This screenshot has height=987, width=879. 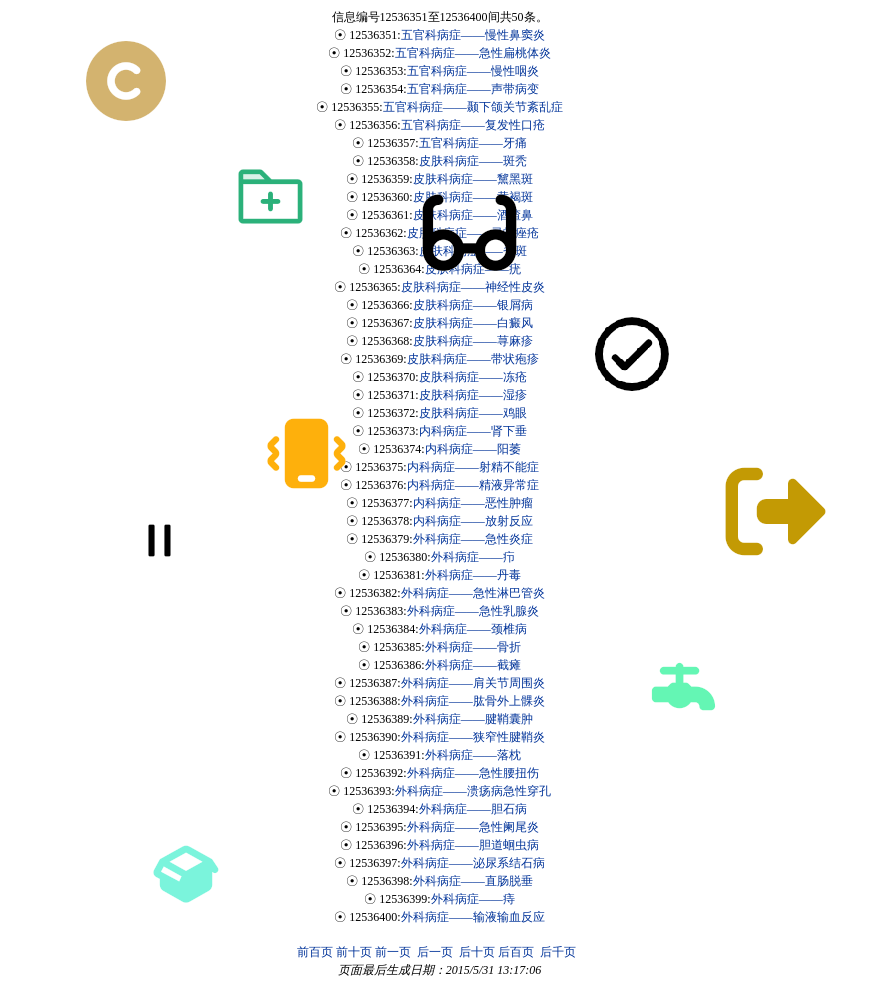 What do you see at coordinates (159, 540) in the screenshot?
I see `pause media playback` at bounding box center [159, 540].